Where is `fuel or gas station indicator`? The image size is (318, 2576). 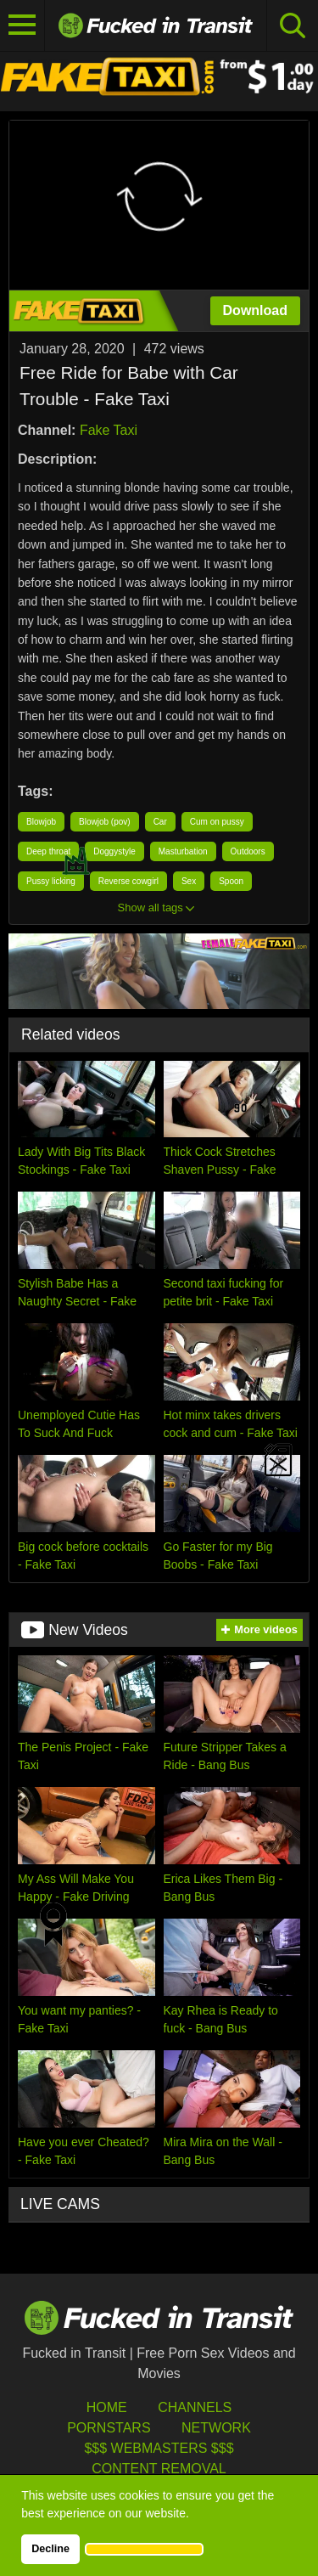
fuel or gas station indicator is located at coordinates (278, 1460).